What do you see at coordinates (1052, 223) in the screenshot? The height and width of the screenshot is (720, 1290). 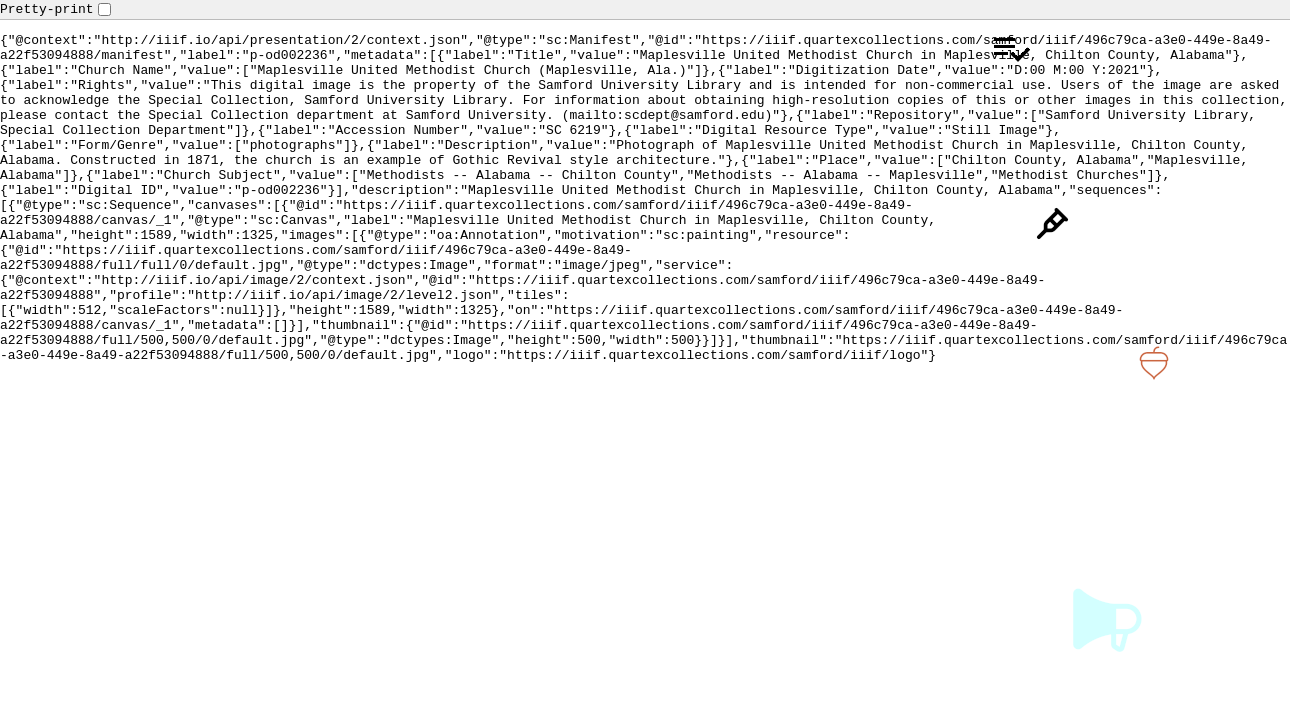 I see `indicates accessibility or mobility assistance options` at bounding box center [1052, 223].